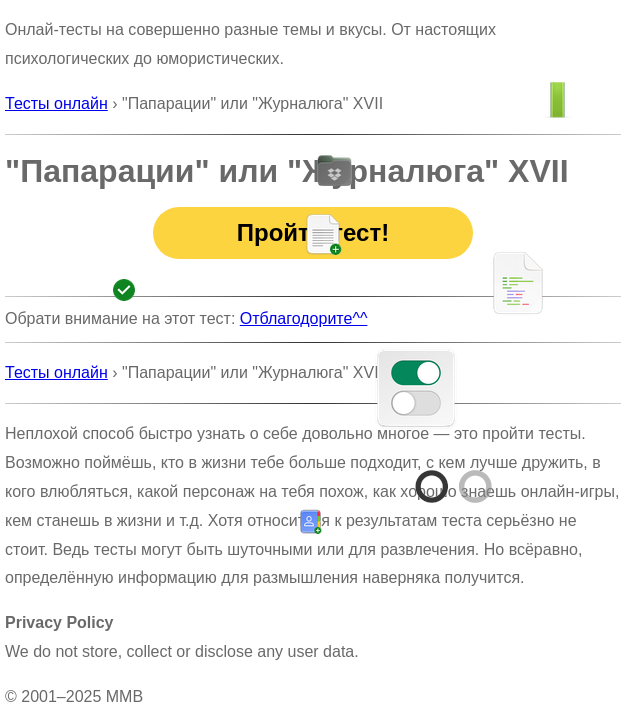  What do you see at coordinates (323, 234) in the screenshot?
I see `create a new document` at bounding box center [323, 234].